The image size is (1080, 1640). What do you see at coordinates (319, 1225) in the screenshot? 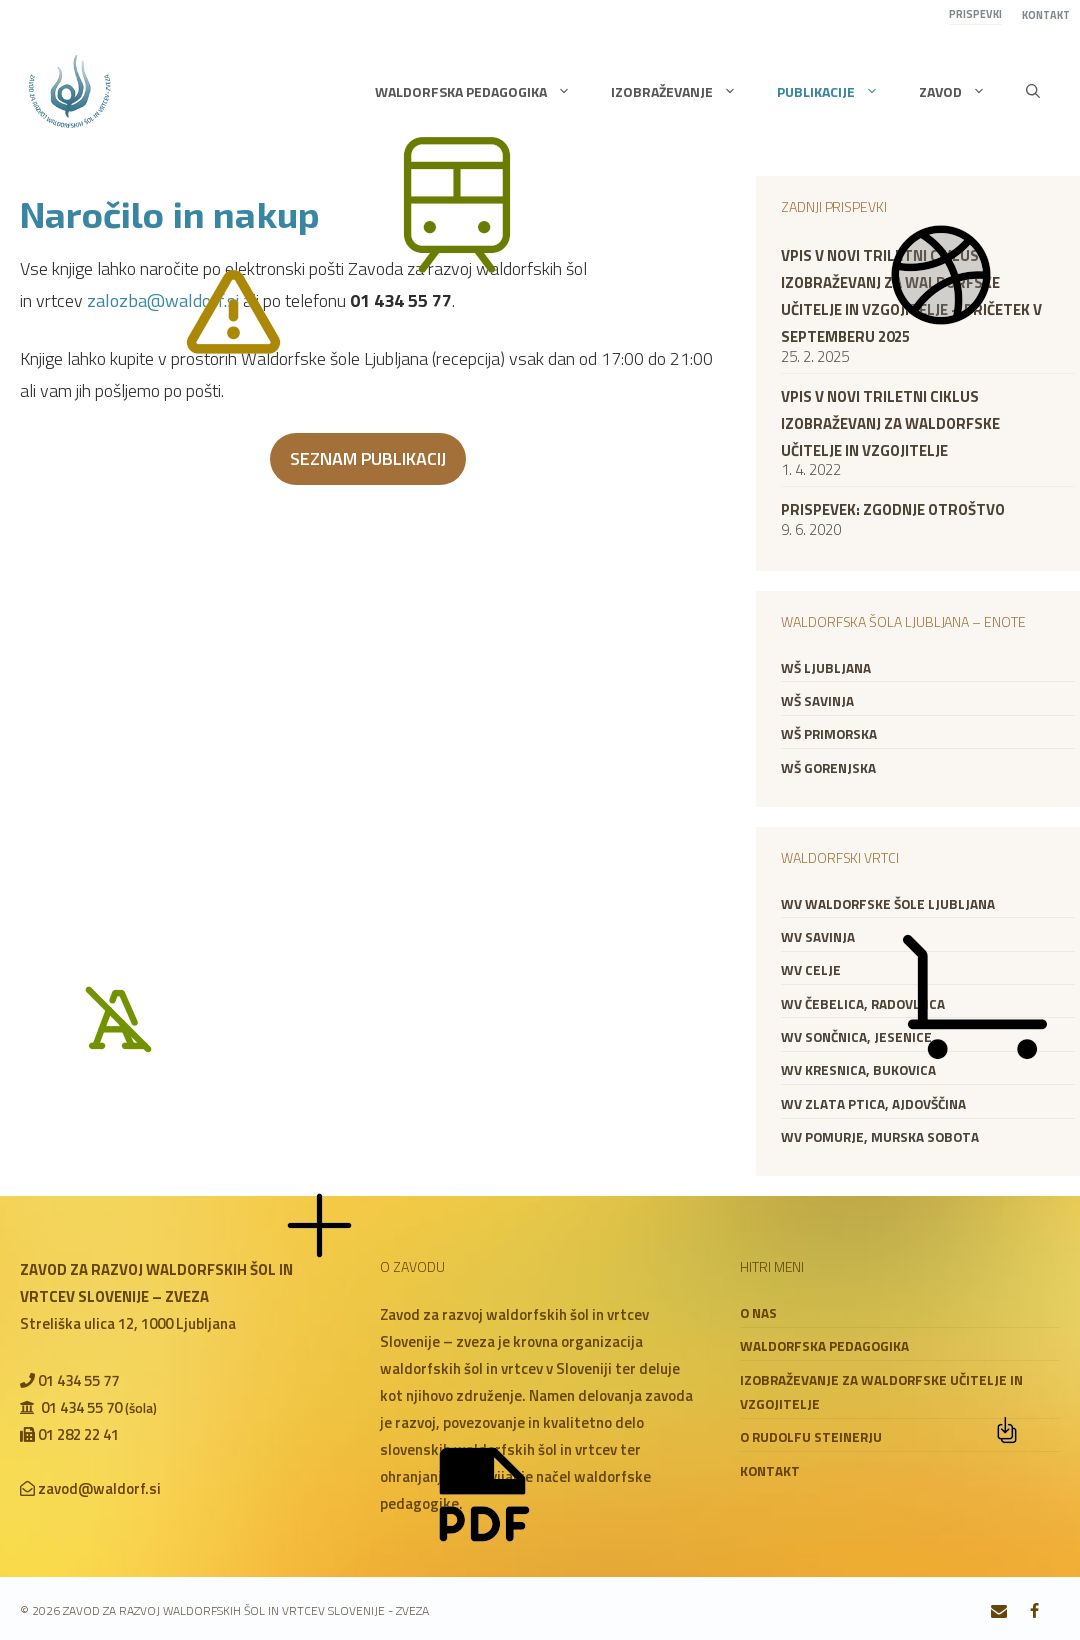
I see `add a new item` at bounding box center [319, 1225].